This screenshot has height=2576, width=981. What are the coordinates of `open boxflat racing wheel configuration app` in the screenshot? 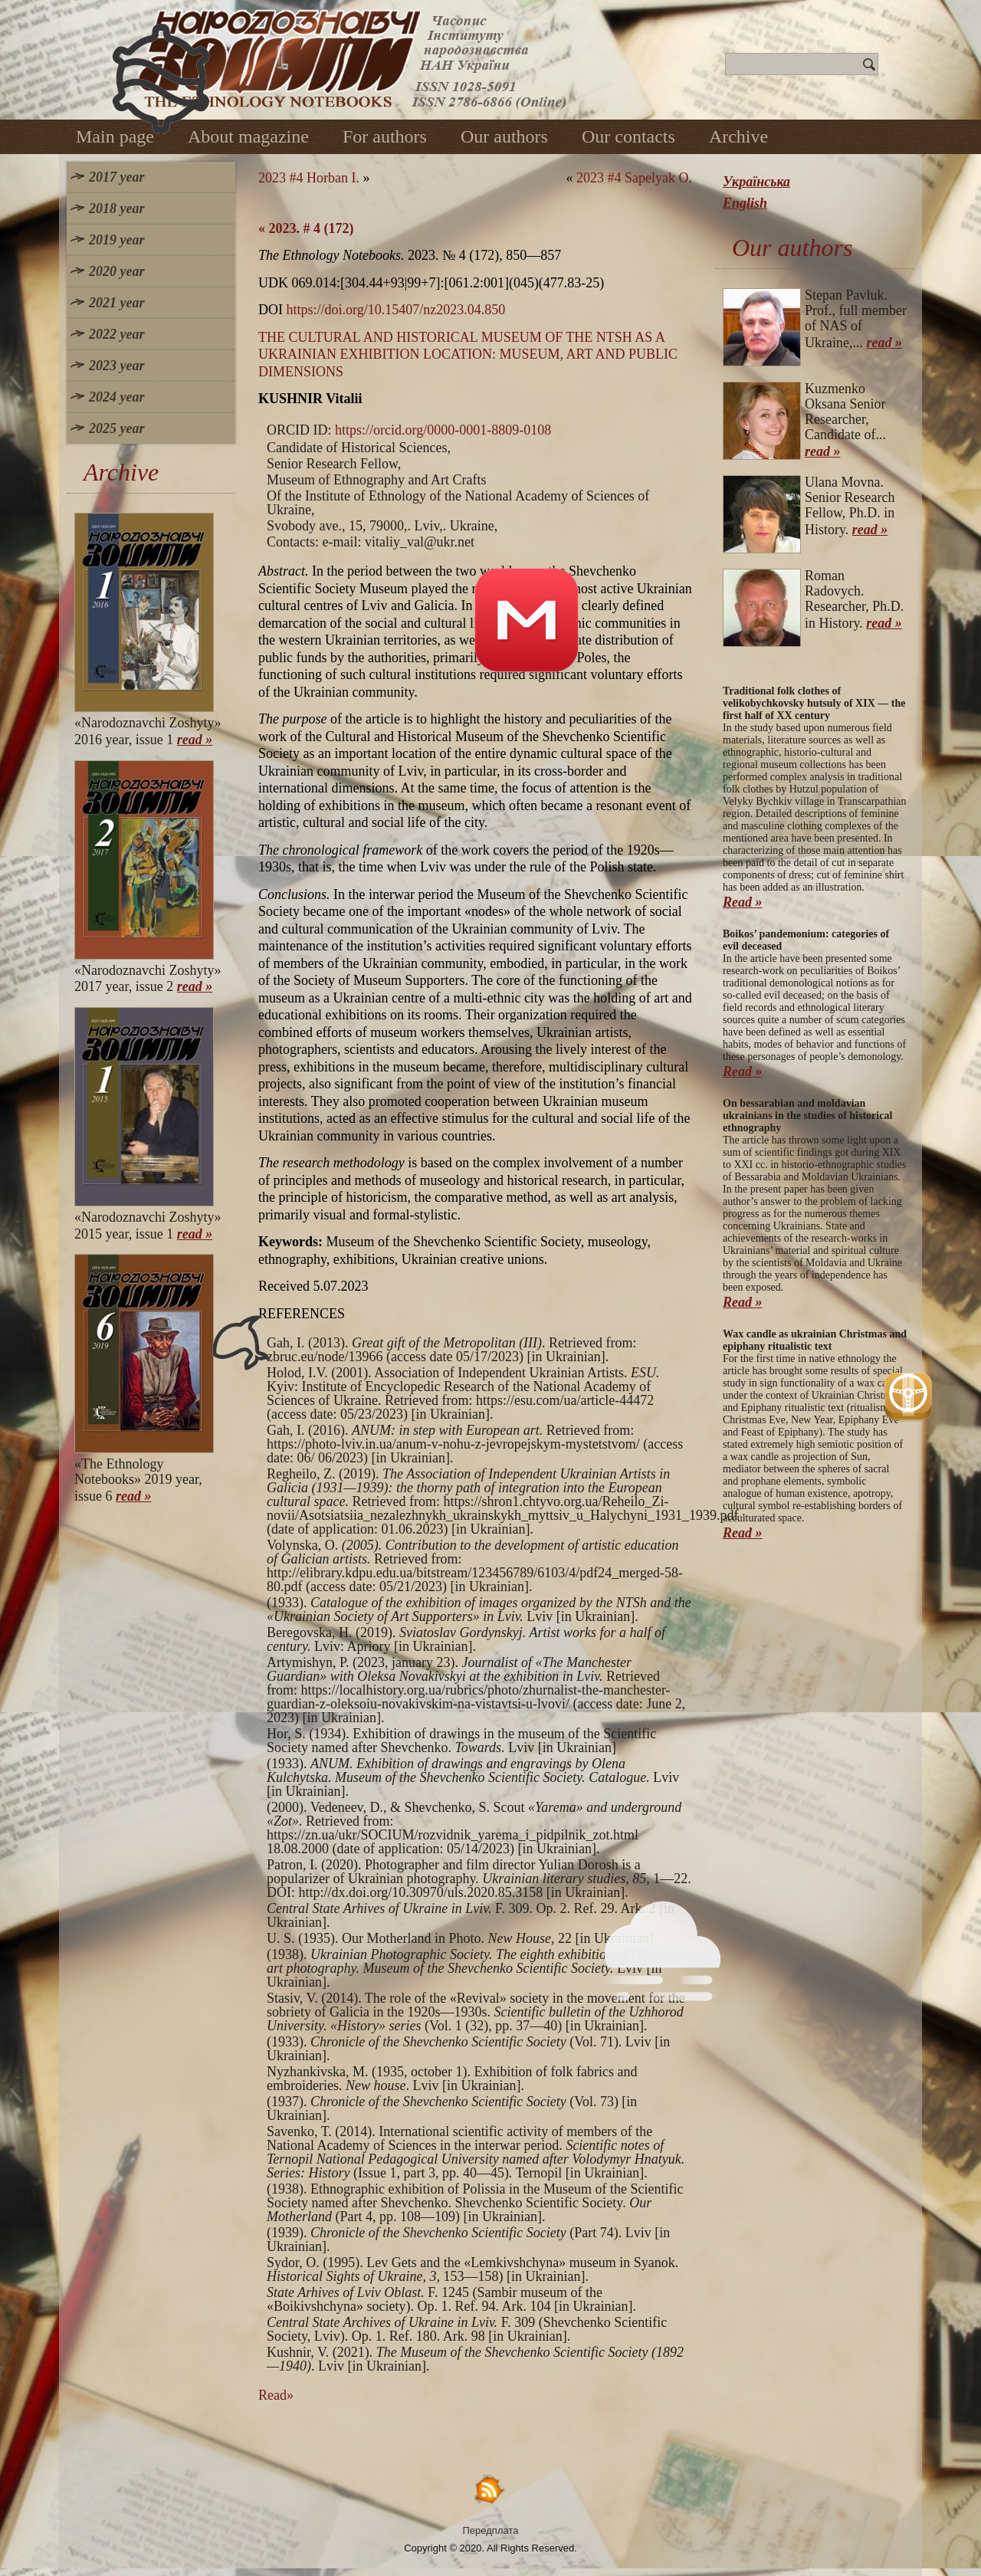 It's located at (908, 1396).